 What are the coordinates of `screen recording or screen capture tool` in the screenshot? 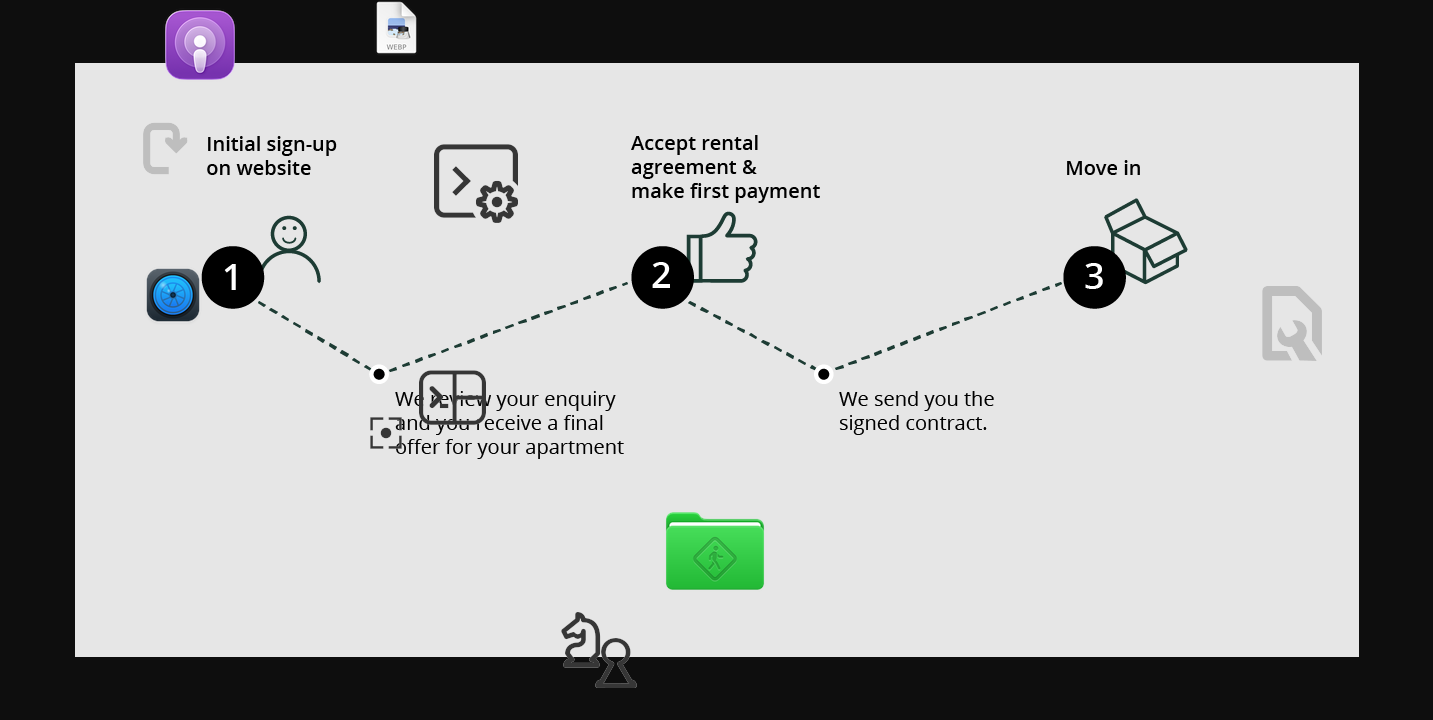 It's located at (386, 433).